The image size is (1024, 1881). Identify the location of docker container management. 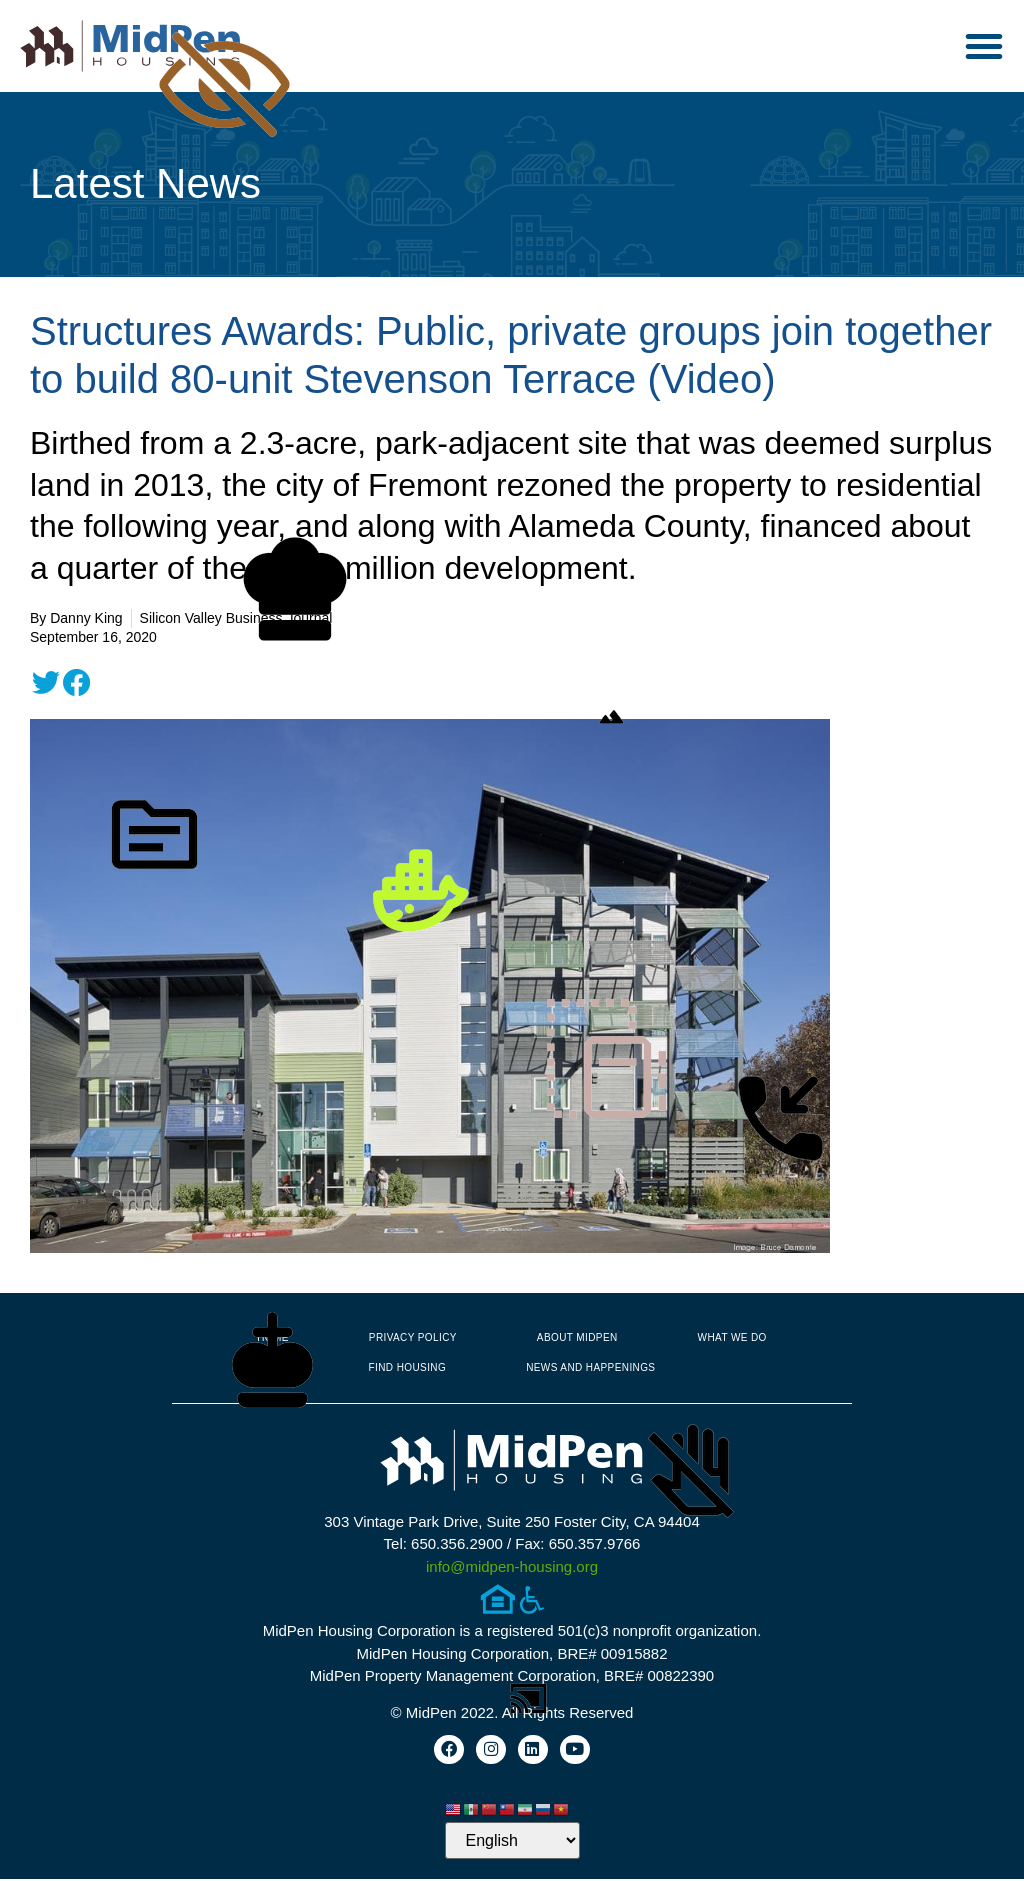
(418, 890).